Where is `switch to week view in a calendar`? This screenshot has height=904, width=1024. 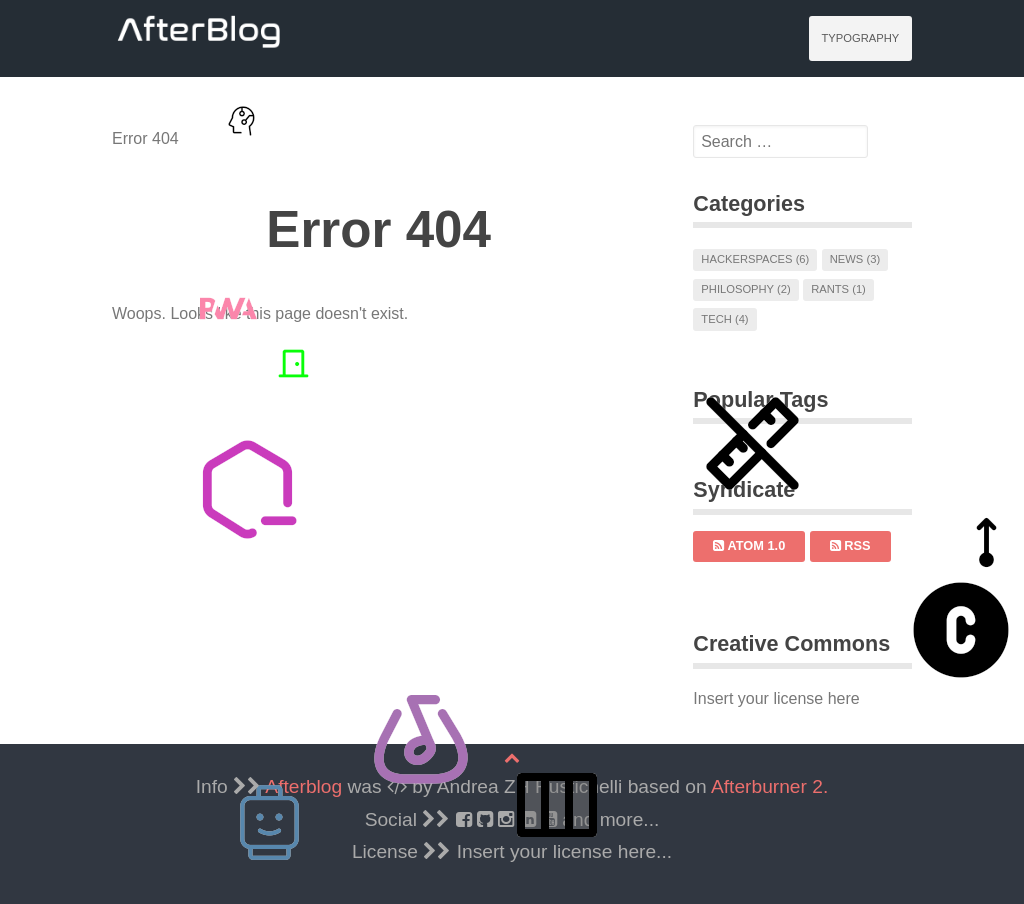 switch to week view in a calendar is located at coordinates (557, 805).